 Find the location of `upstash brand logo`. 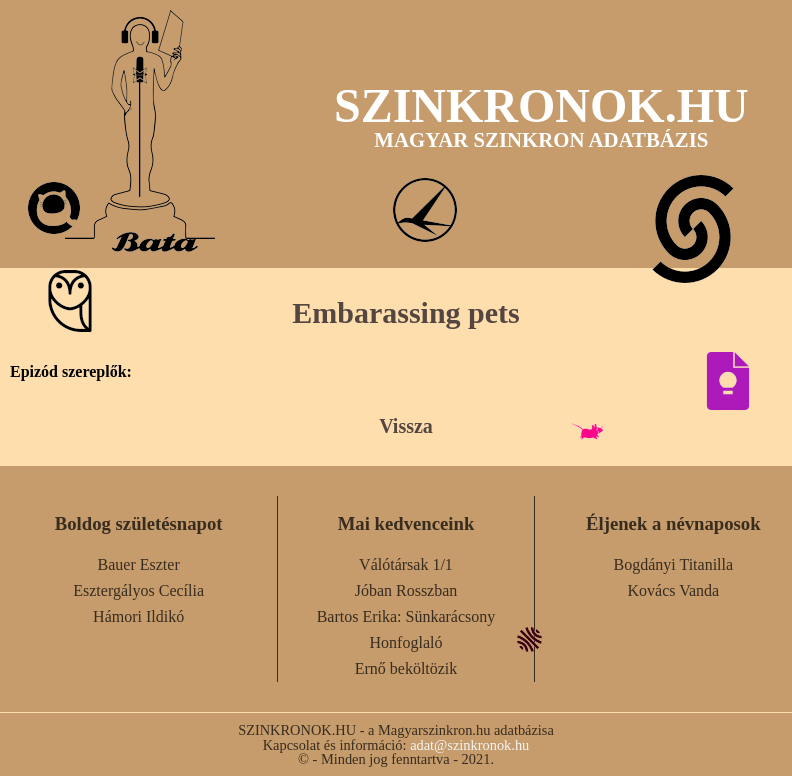

upstash brand logo is located at coordinates (693, 229).